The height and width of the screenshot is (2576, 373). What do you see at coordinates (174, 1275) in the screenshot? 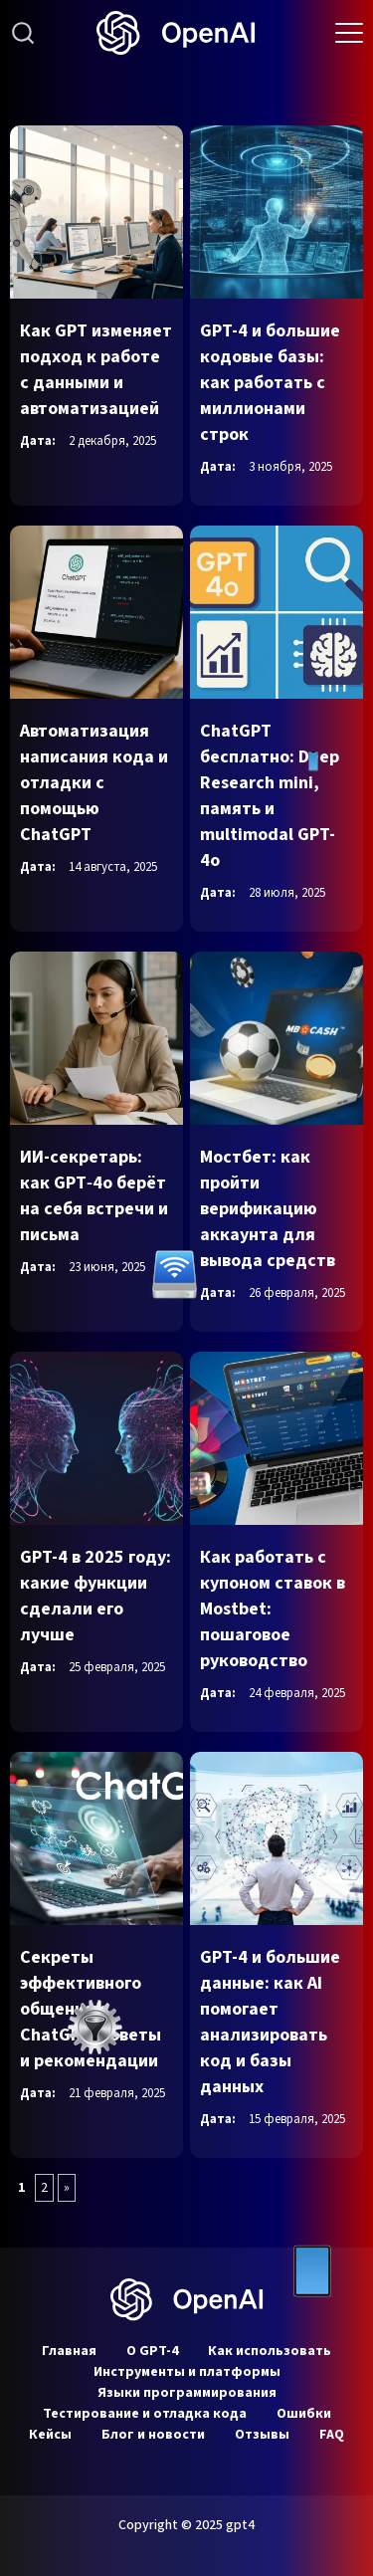
I see `access wireless network storage` at bounding box center [174, 1275].